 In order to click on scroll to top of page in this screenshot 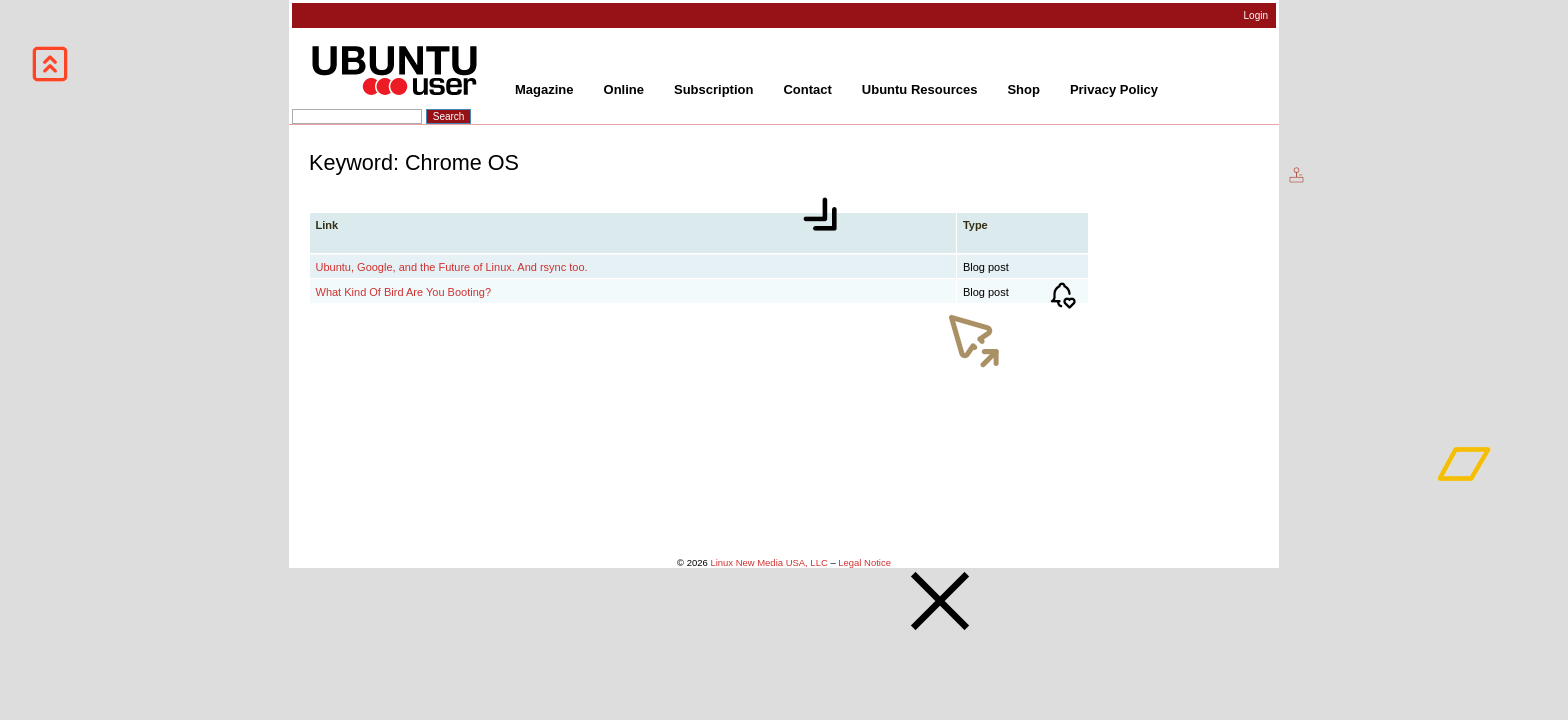, I will do `click(50, 64)`.